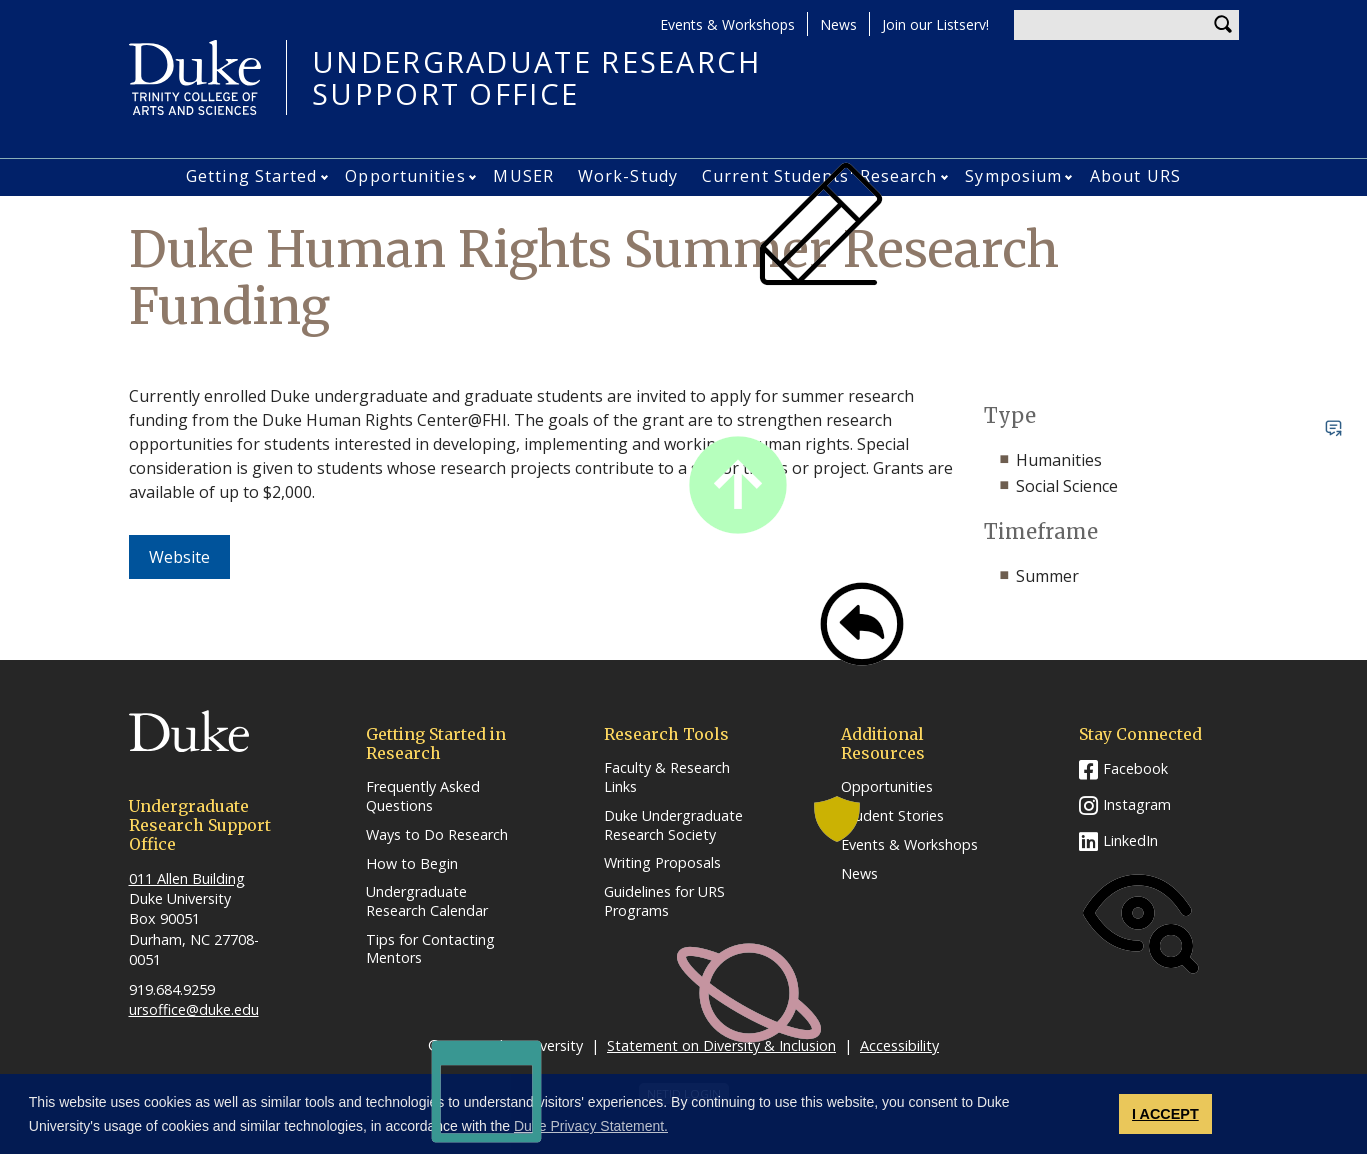 Image resolution: width=1367 pixels, height=1154 pixels. Describe the element at coordinates (862, 624) in the screenshot. I see `undo the last action` at that location.